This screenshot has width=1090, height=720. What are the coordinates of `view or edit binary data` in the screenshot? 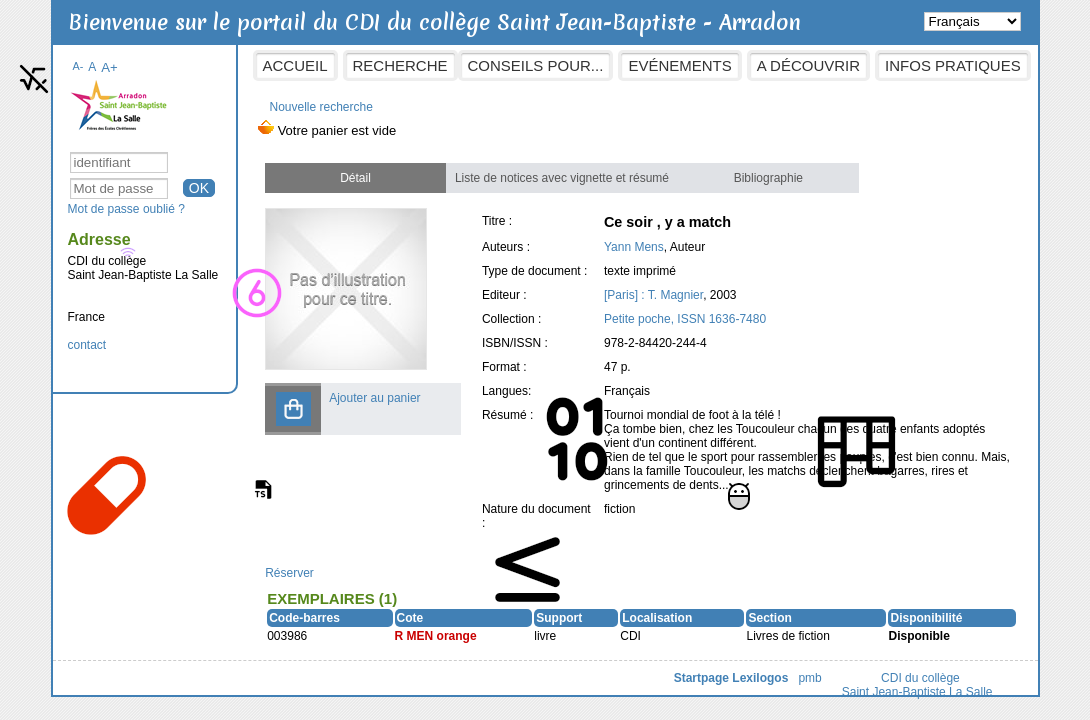 It's located at (577, 439).